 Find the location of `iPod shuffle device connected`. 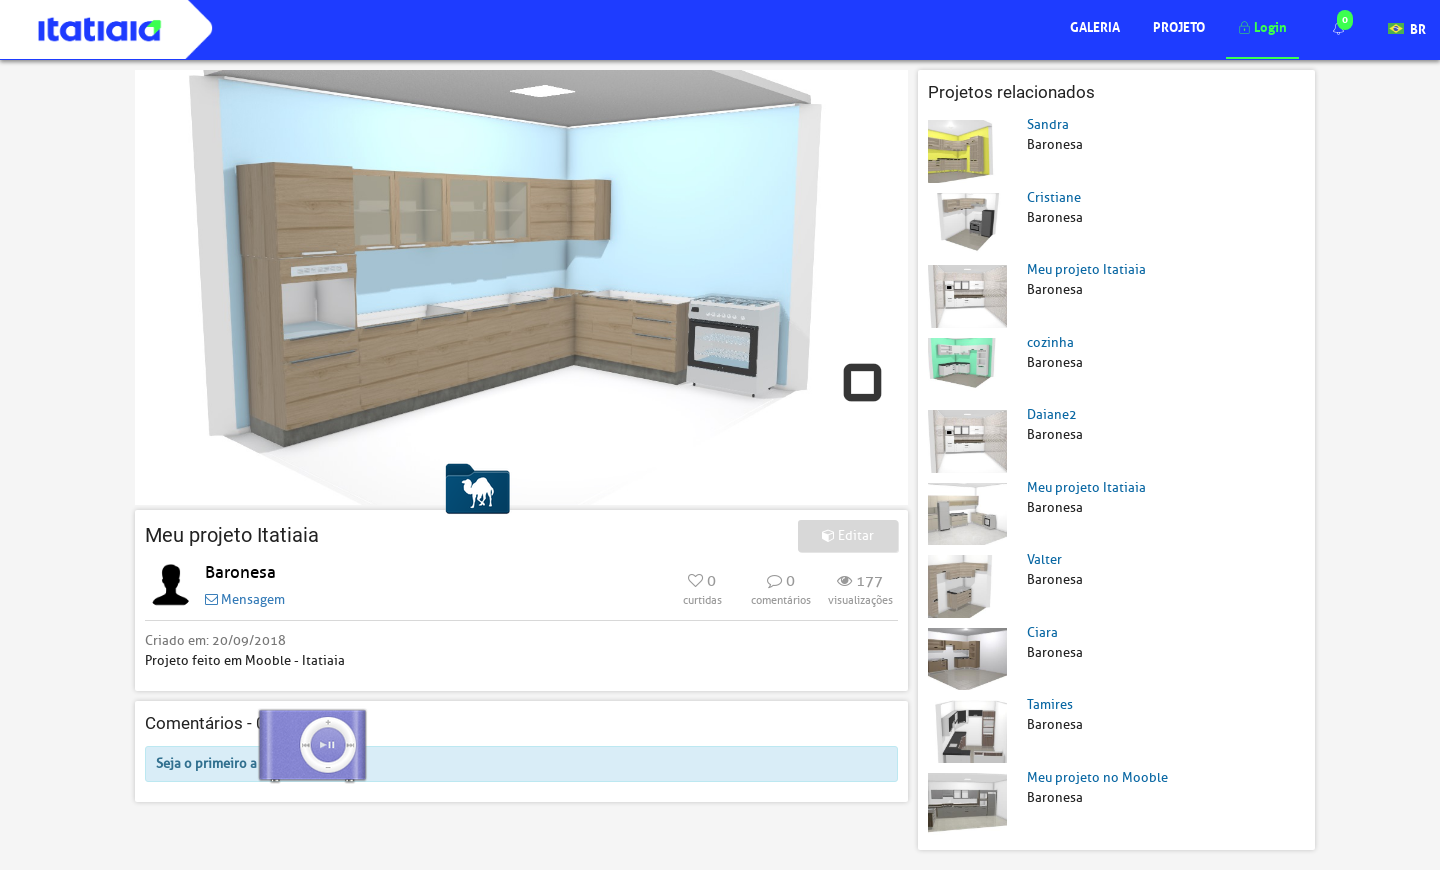

iPod shuffle device connected is located at coordinates (312, 725).